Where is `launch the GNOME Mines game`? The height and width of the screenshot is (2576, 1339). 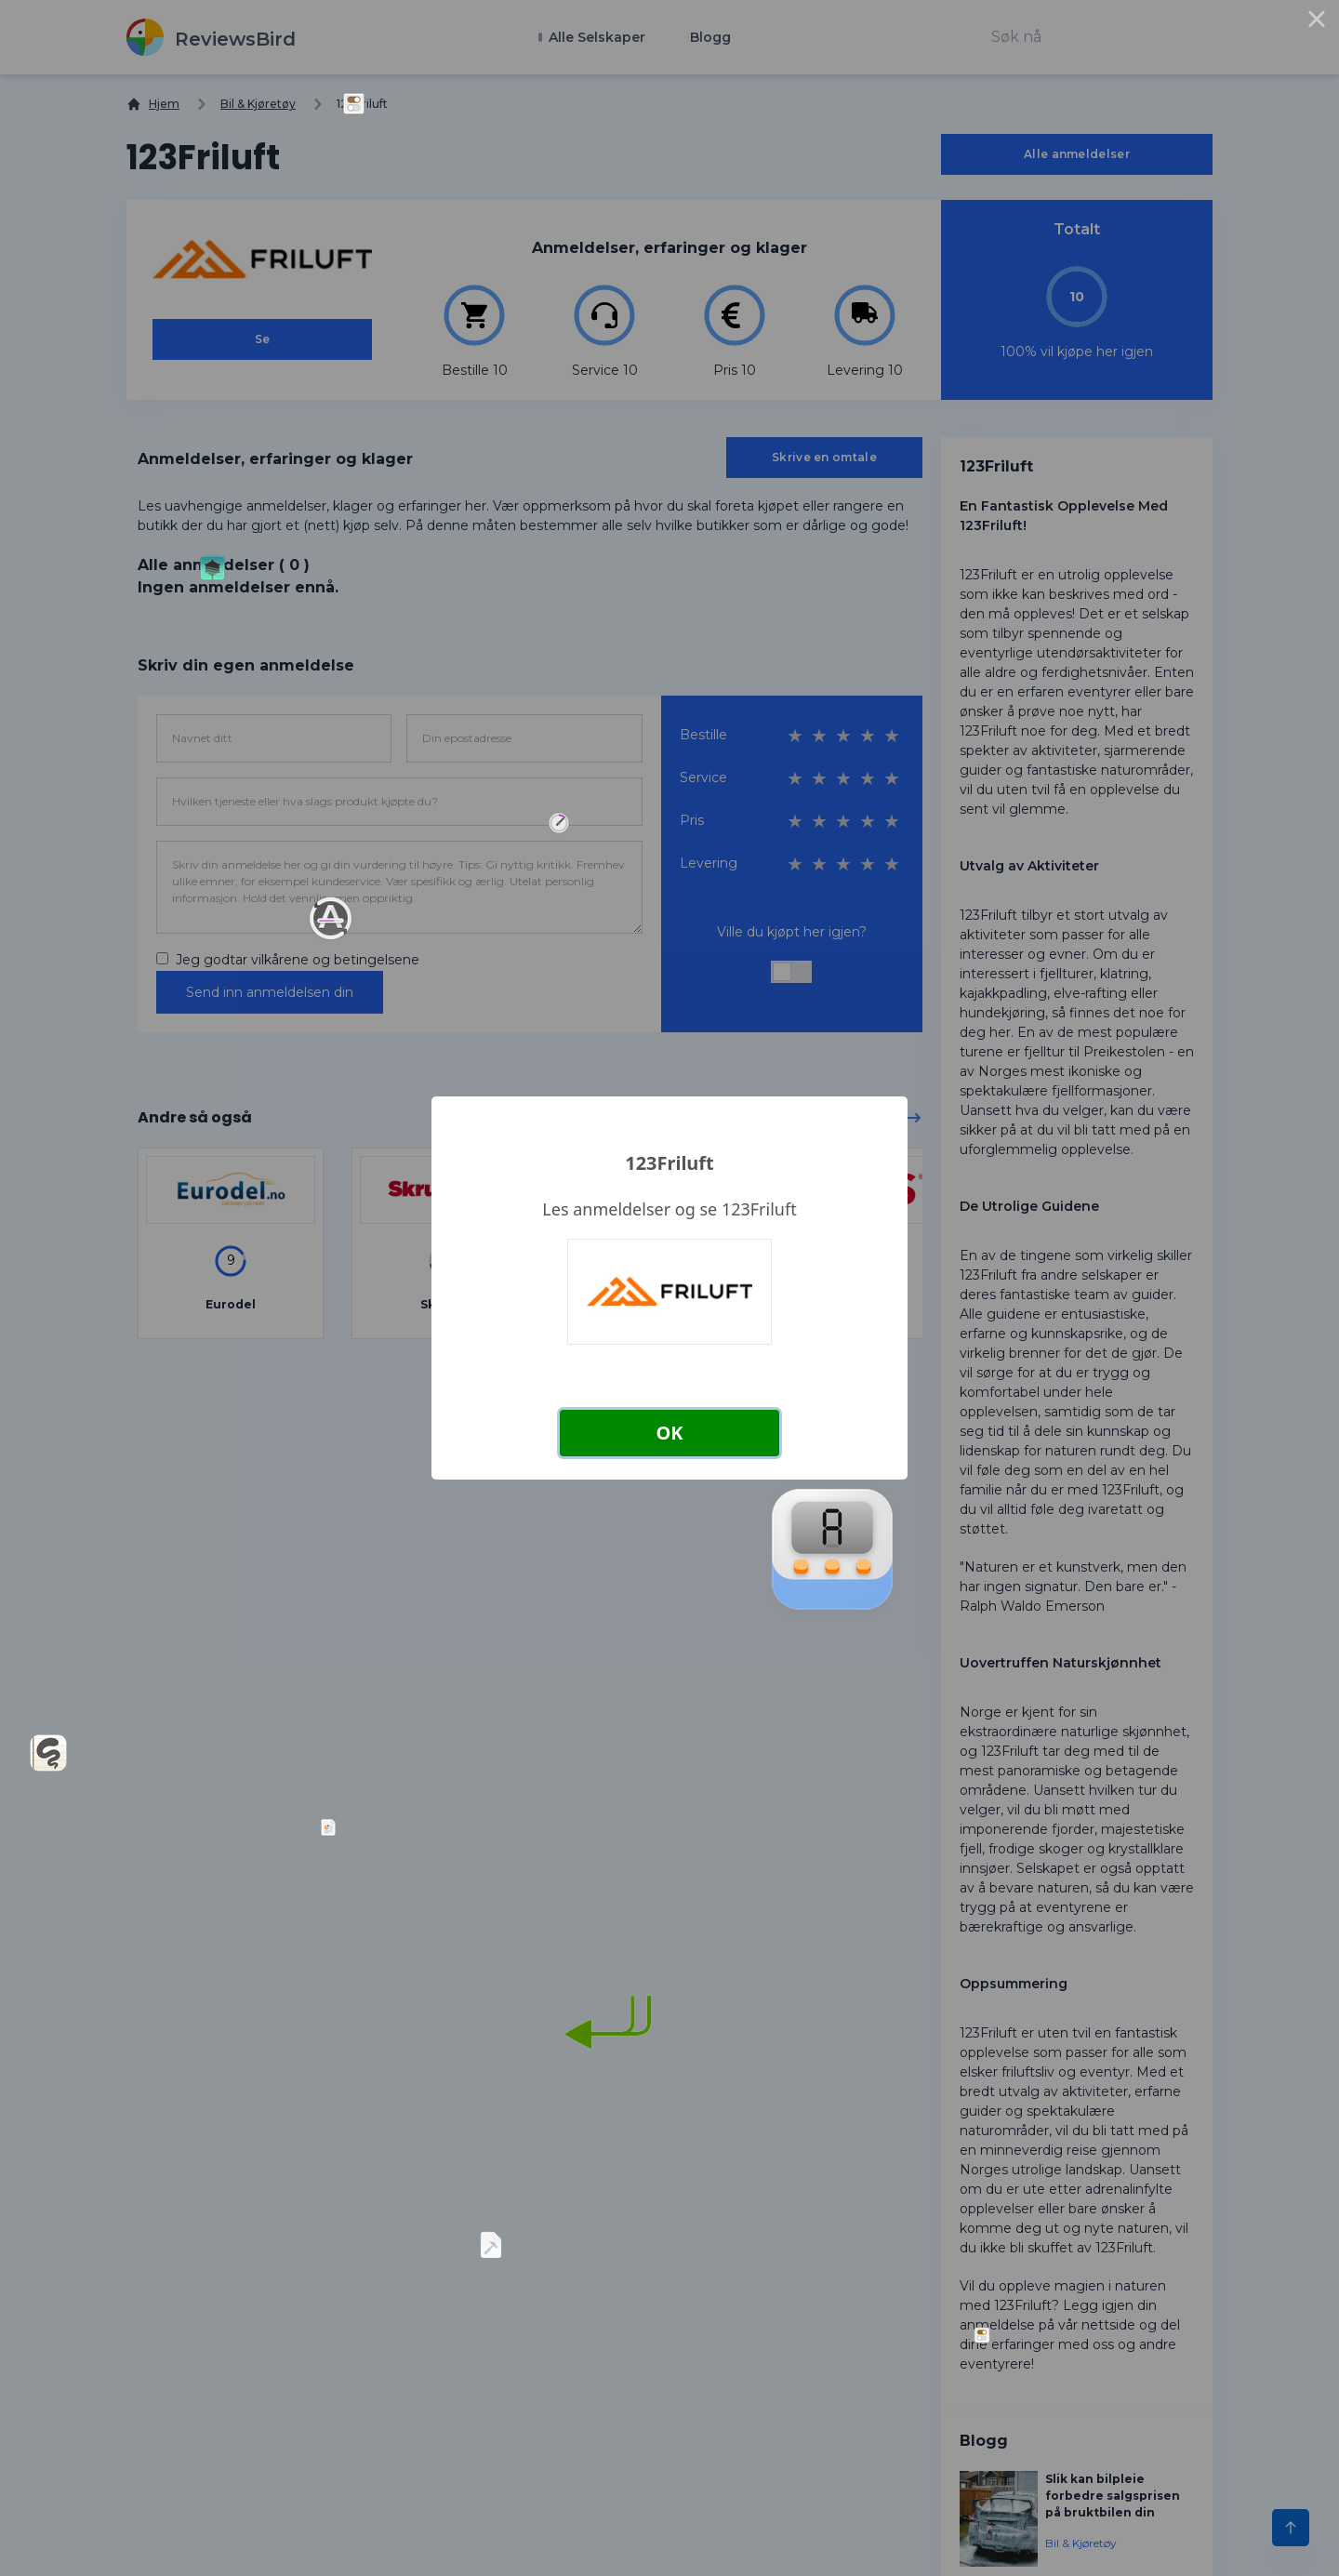 launch the GNOME Mines game is located at coordinates (212, 567).